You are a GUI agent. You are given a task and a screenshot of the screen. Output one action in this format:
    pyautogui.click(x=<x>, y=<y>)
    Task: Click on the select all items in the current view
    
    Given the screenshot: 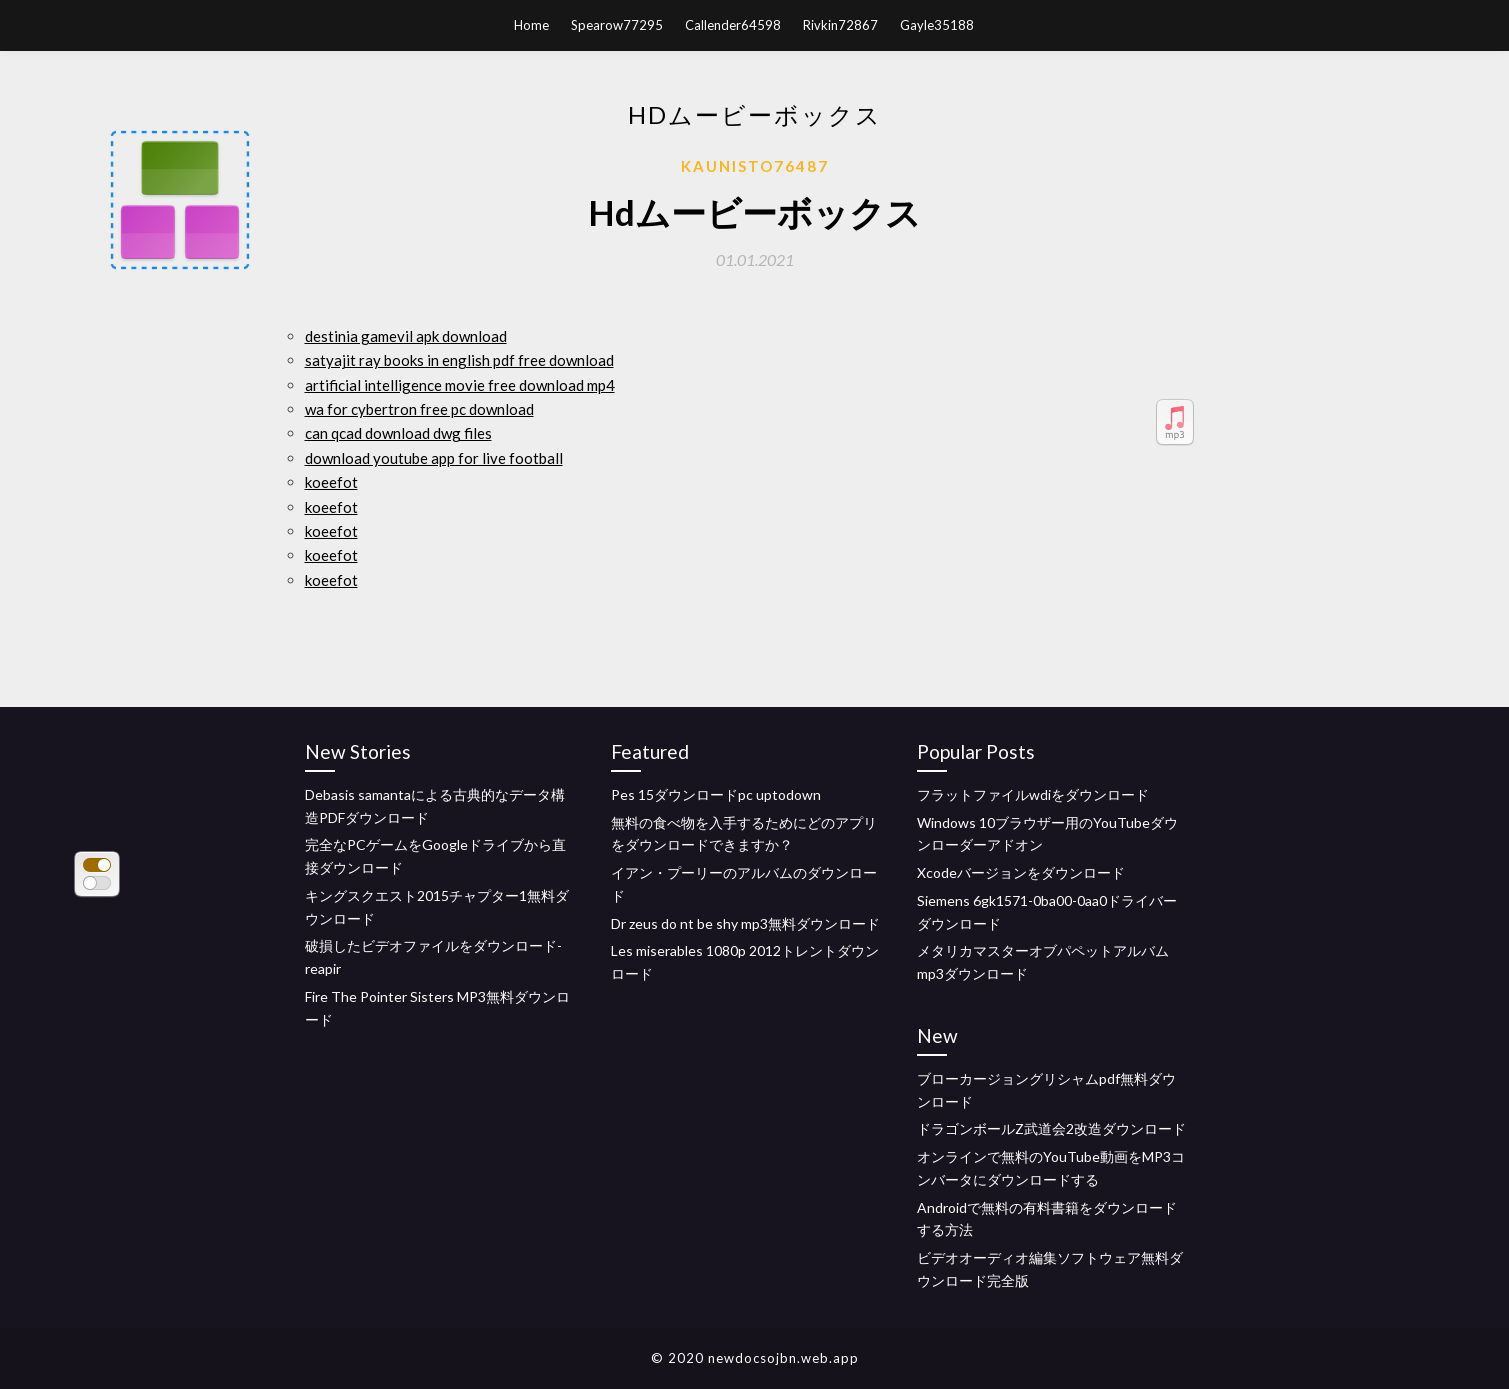 What is the action you would take?
    pyautogui.click(x=180, y=200)
    